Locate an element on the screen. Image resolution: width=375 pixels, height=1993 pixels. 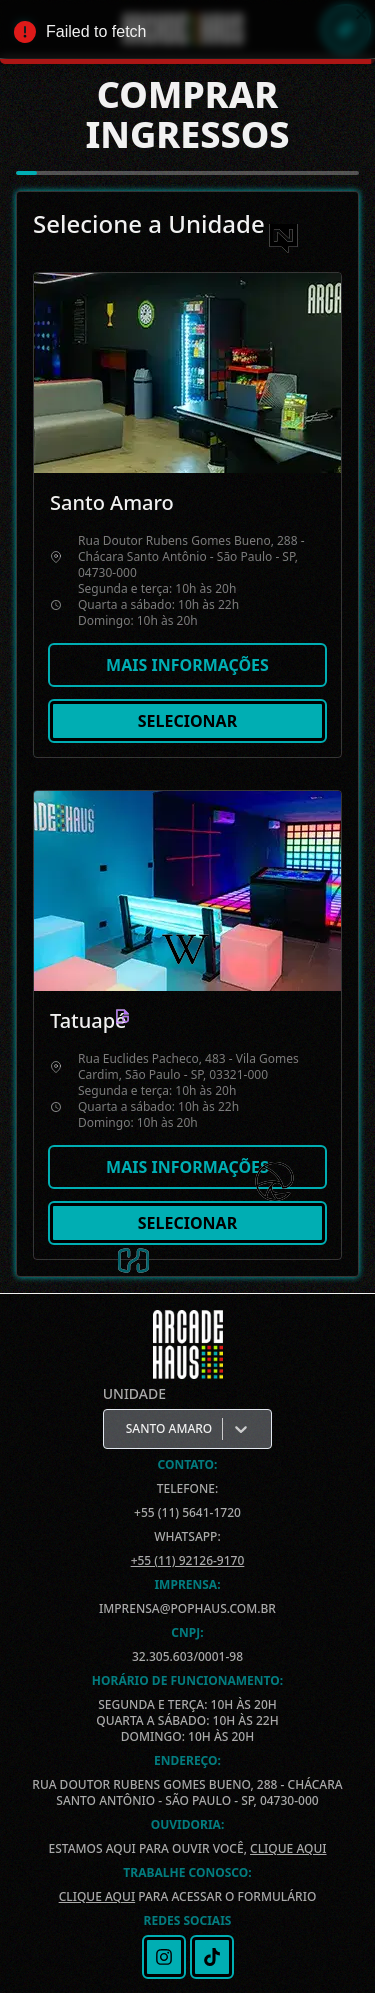
open the Breaker podcast app is located at coordinates (274, 1181).